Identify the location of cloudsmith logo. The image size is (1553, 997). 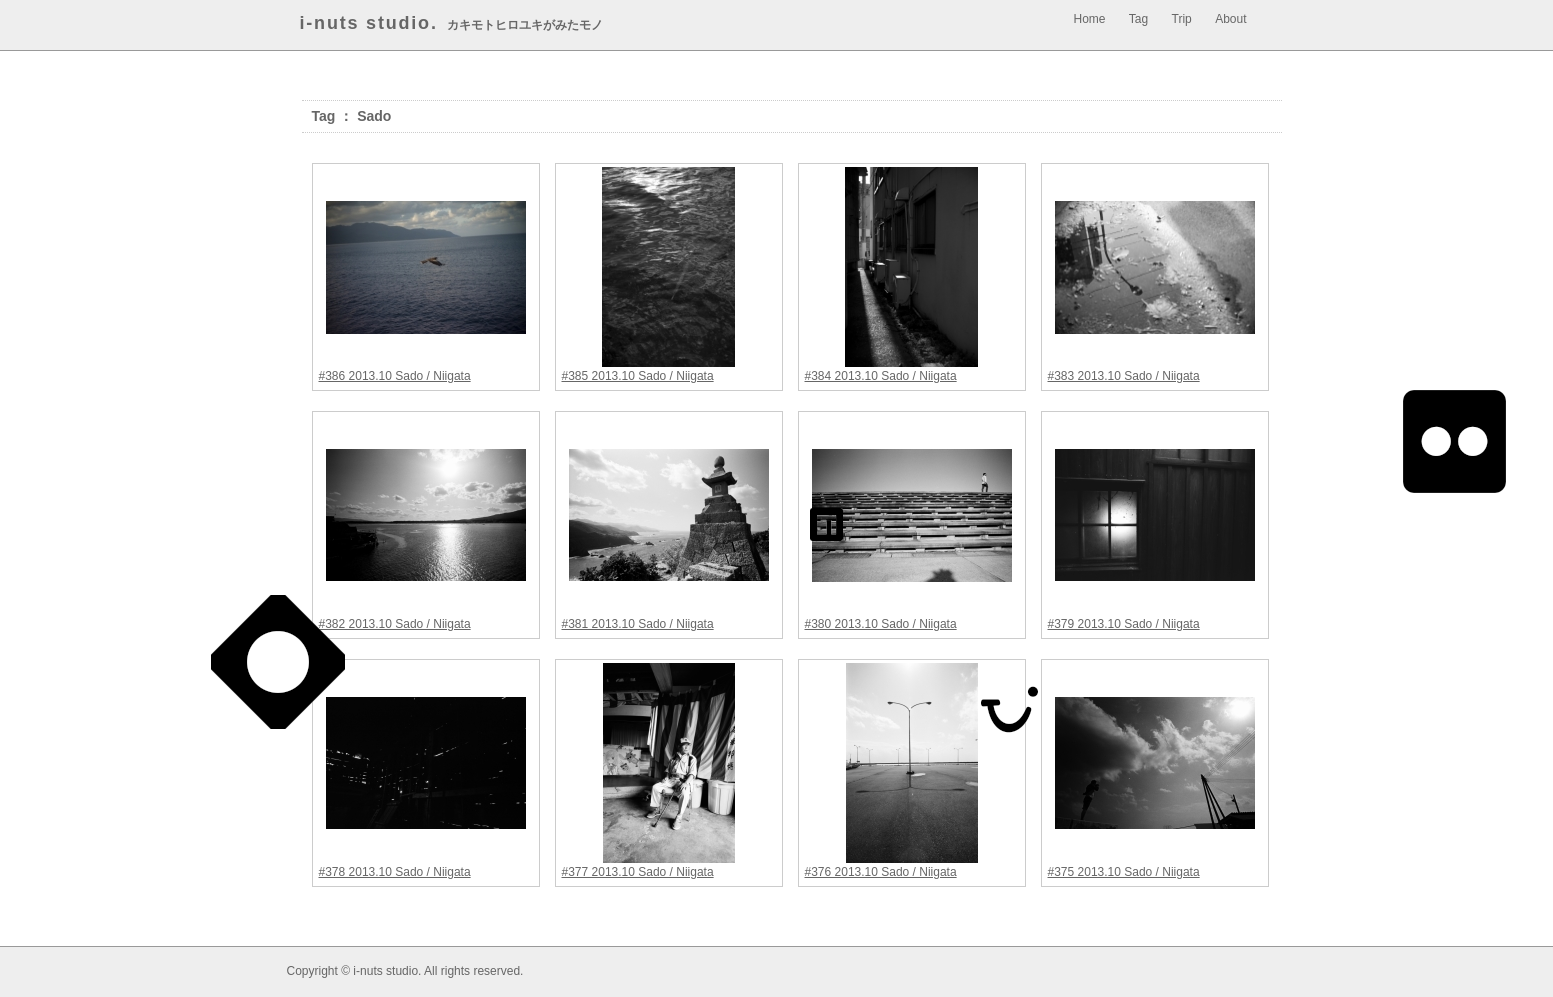
(278, 662).